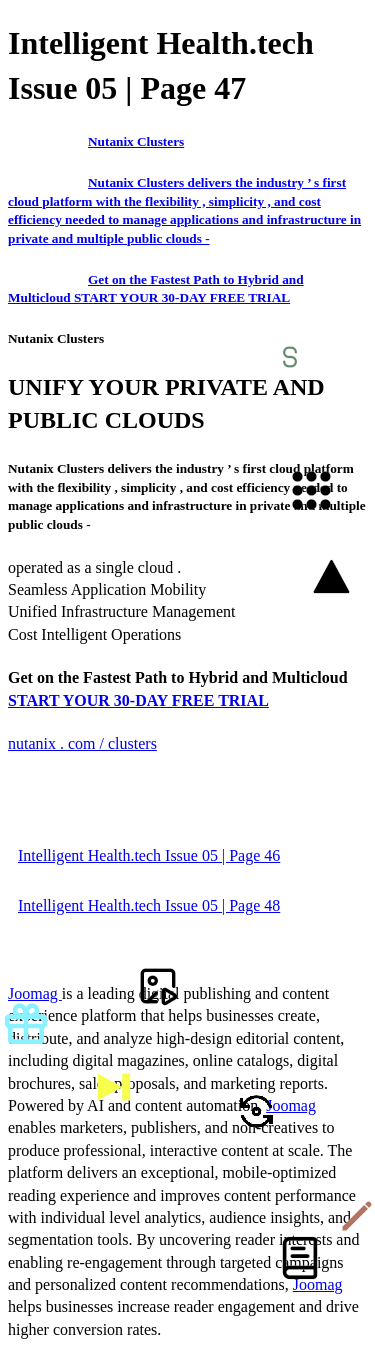 This screenshot has height=1349, width=375. I want to click on play a slideshow or image gallery, so click(158, 986).